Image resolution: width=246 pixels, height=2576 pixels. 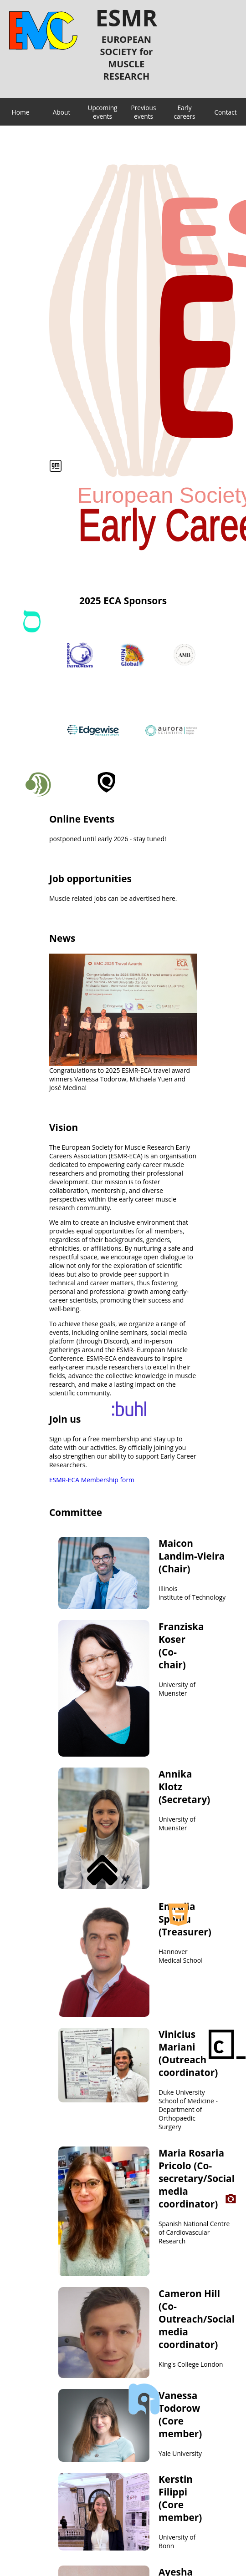 I want to click on general motors company logo, so click(x=56, y=466).